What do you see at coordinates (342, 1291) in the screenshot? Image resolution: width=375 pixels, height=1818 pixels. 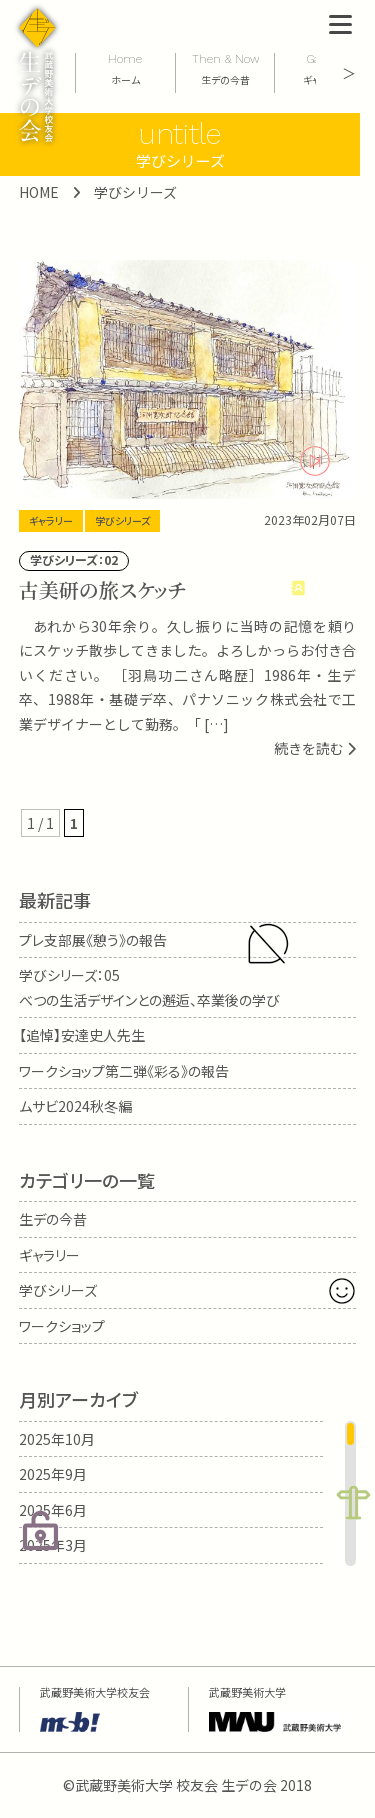 I see `add an emoji or reaction` at bounding box center [342, 1291].